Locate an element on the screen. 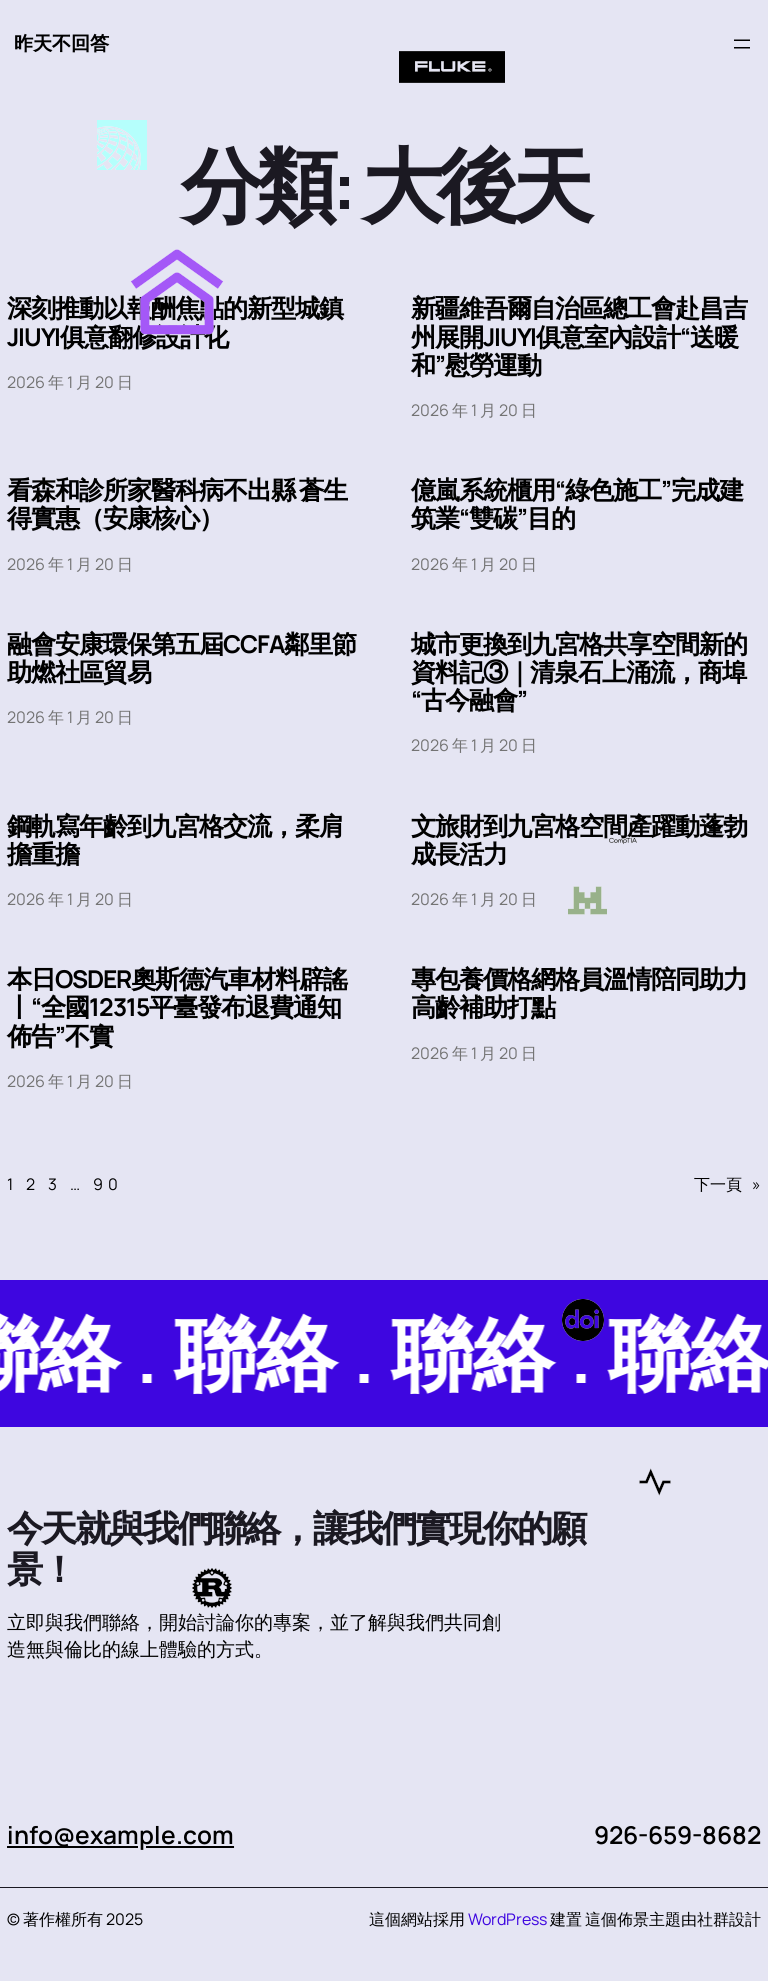  navigate to home screen is located at coordinates (177, 293).